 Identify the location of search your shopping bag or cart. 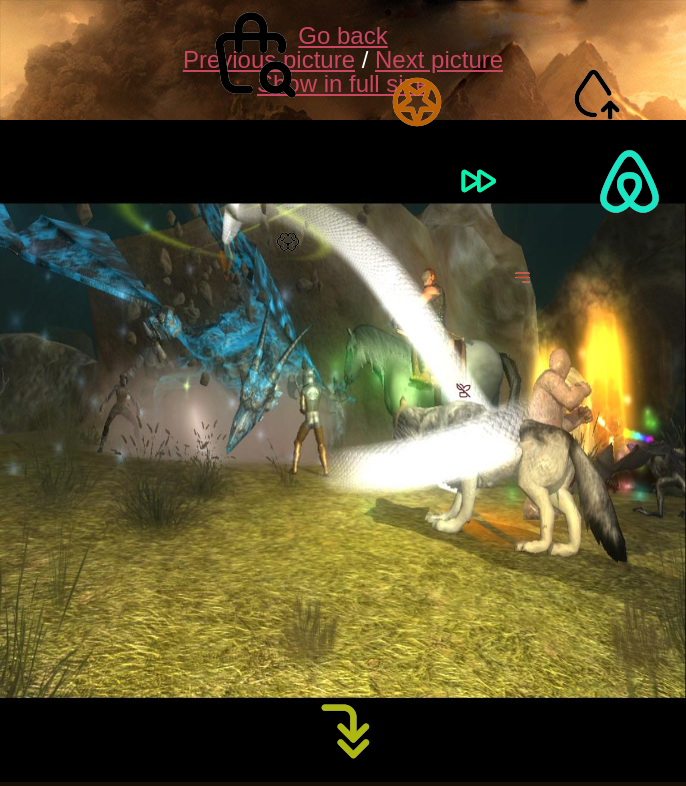
(251, 53).